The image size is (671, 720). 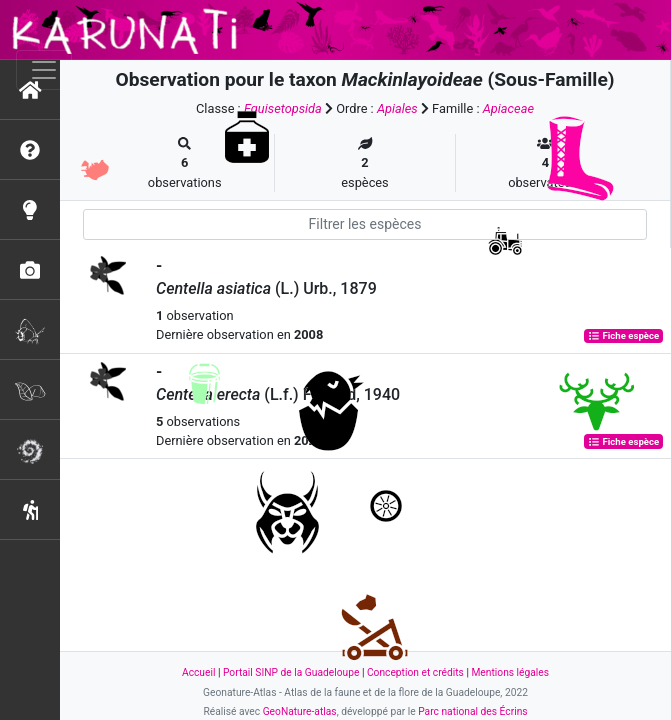 I want to click on select a wheel or cart component in a game, so click(x=386, y=506).